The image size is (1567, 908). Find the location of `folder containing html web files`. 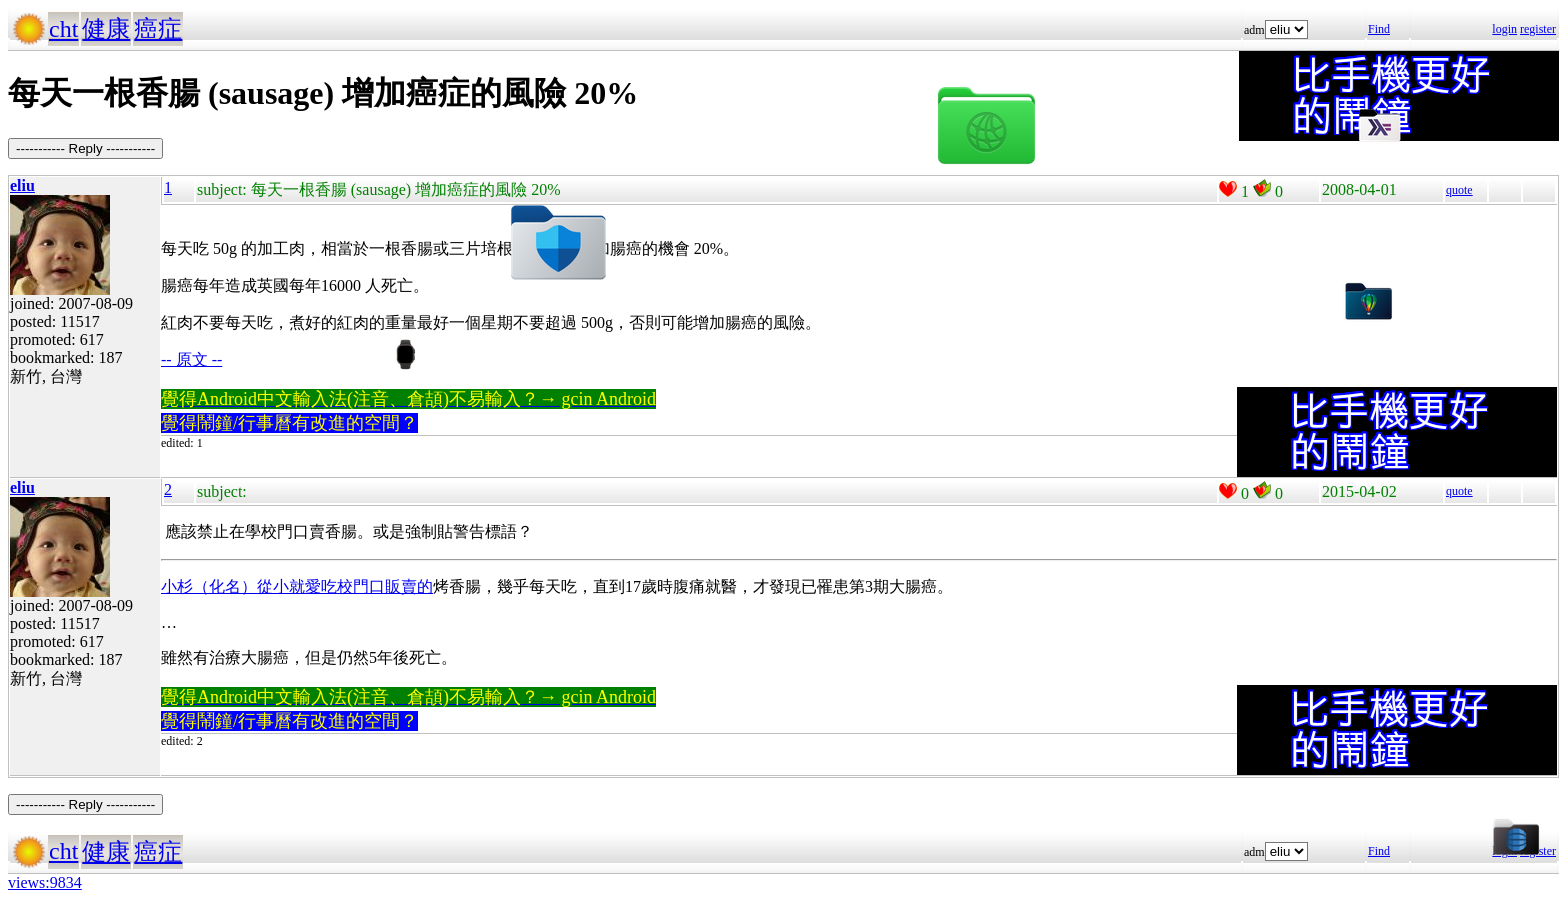

folder containing html web files is located at coordinates (986, 125).